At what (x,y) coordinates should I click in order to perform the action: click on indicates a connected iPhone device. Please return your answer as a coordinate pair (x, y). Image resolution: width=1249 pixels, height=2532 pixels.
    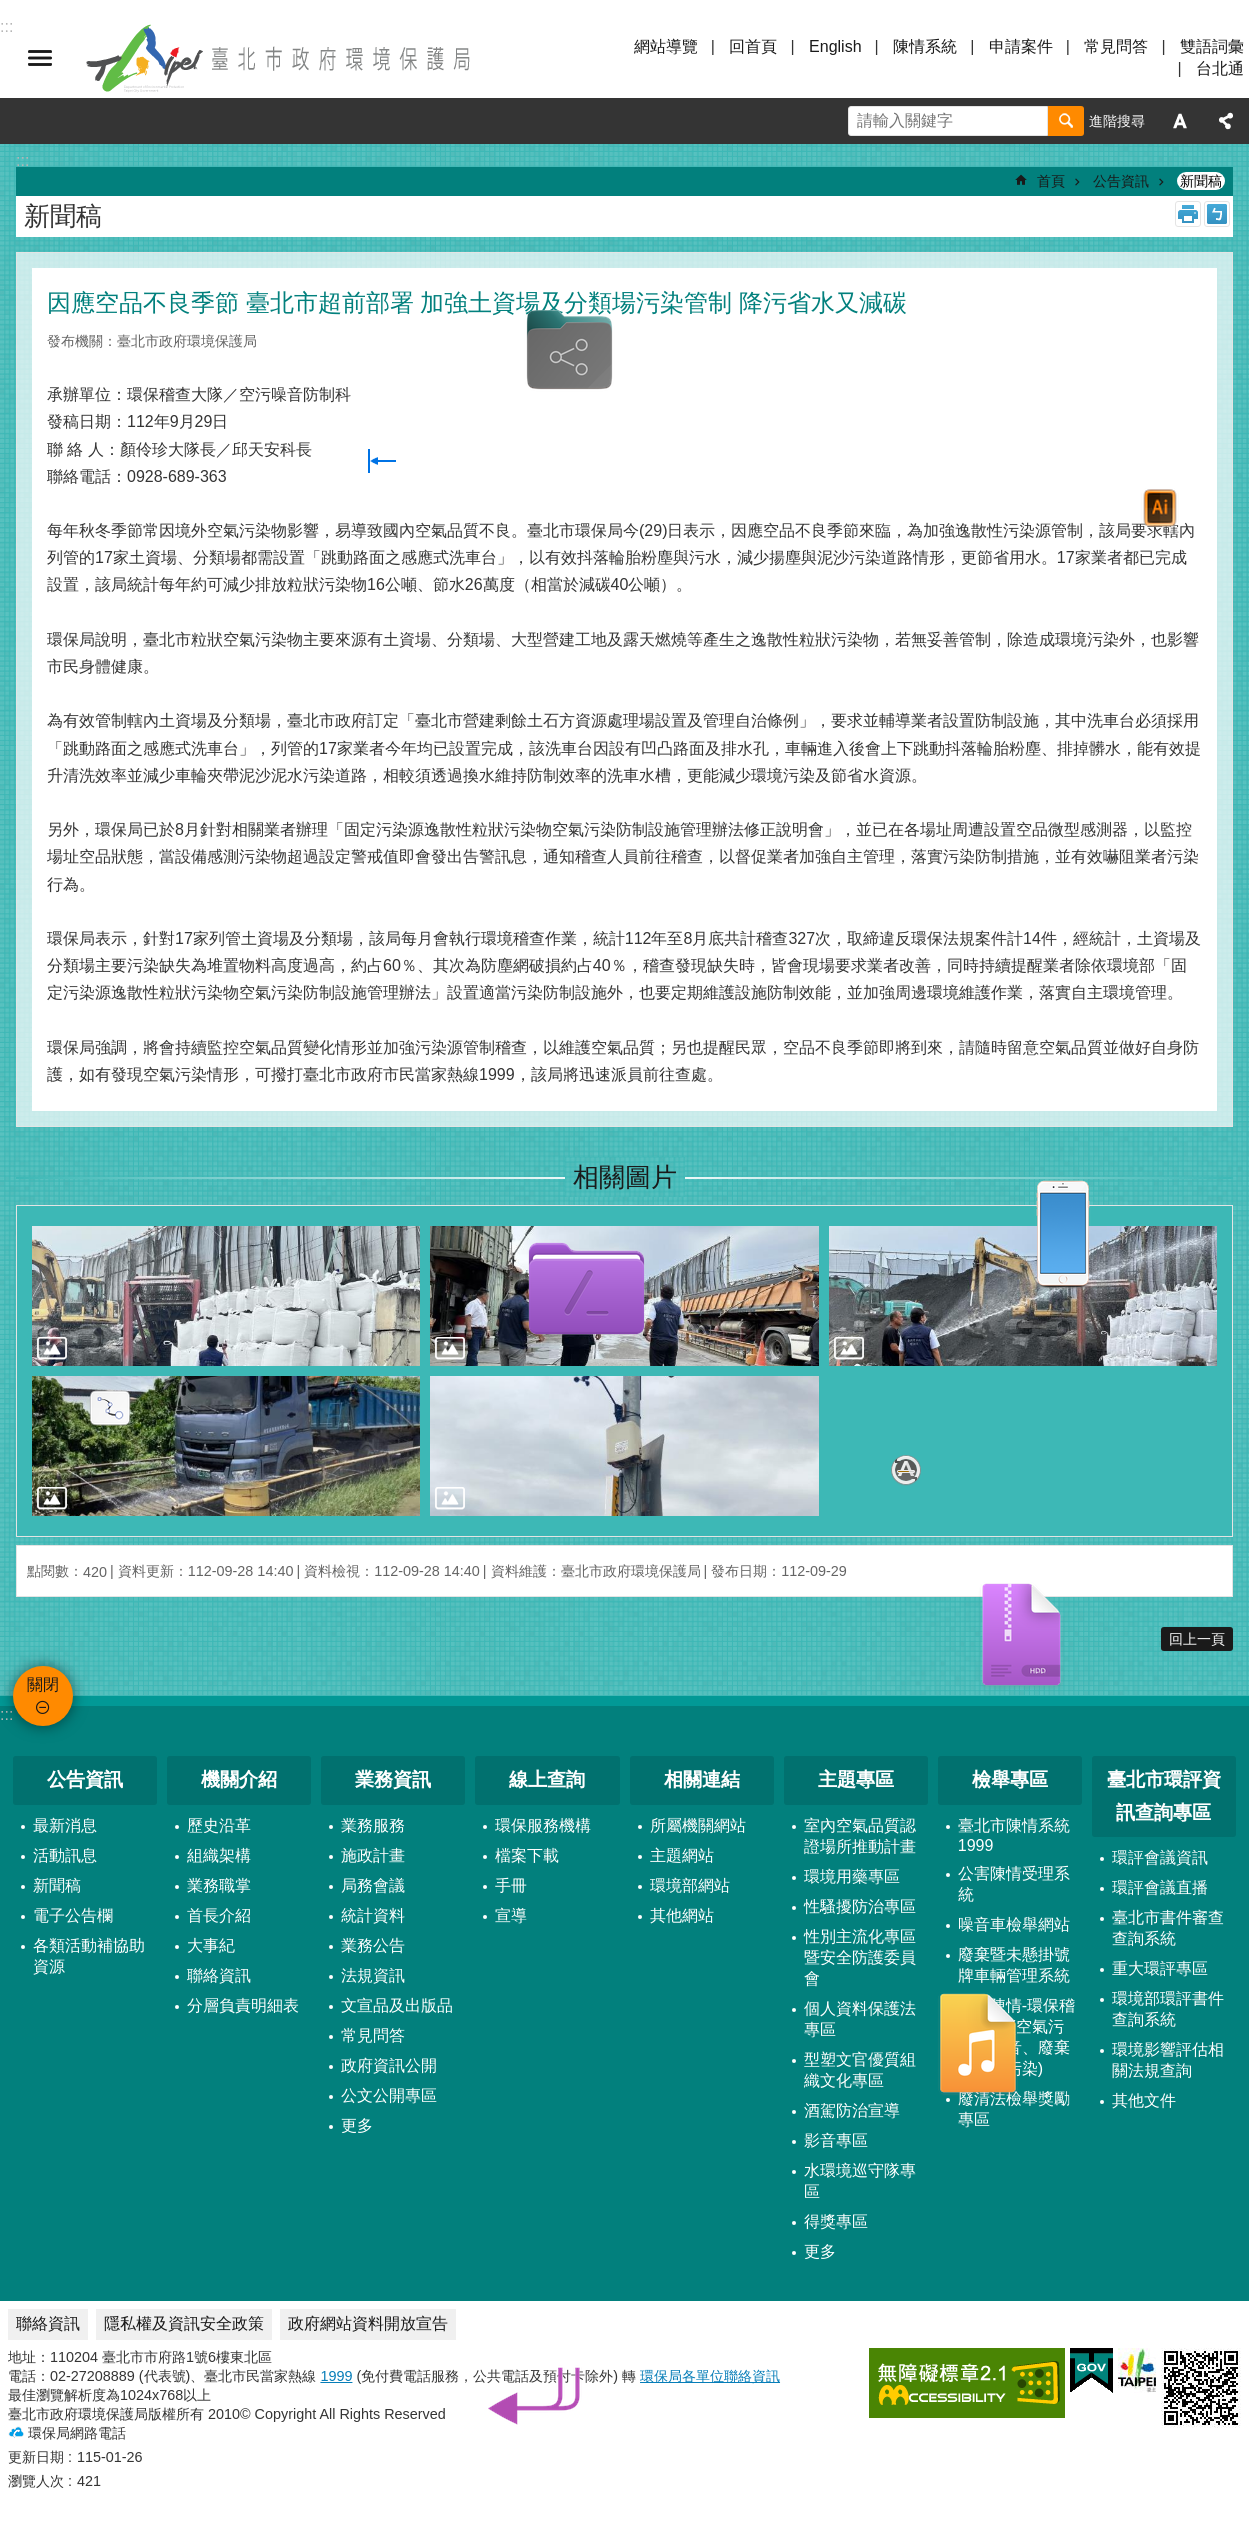
    Looking at the image, I should click on (1063, 1235).